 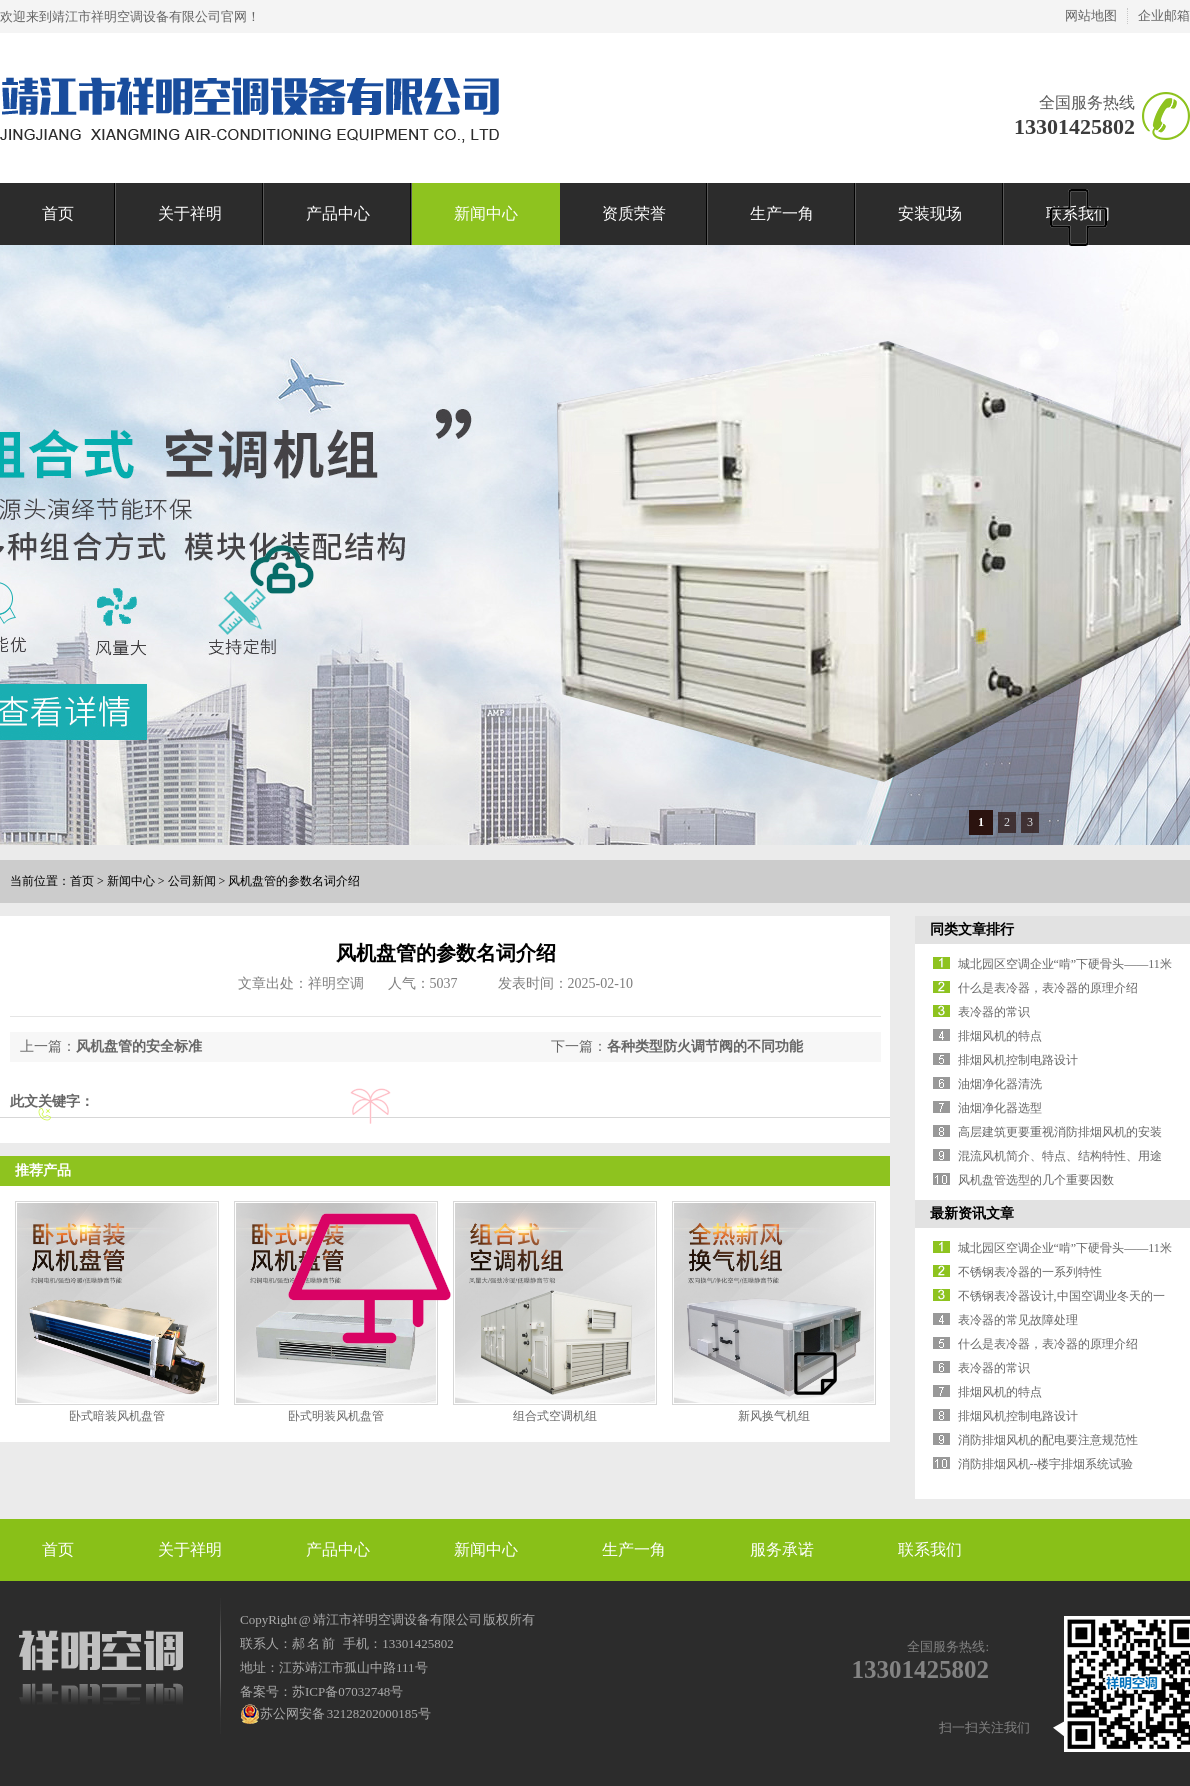 What do you see at coordinates (281, 568) in the screenshot?
I see `cloud storage with unlocked security` at bounding box center [281, 568].